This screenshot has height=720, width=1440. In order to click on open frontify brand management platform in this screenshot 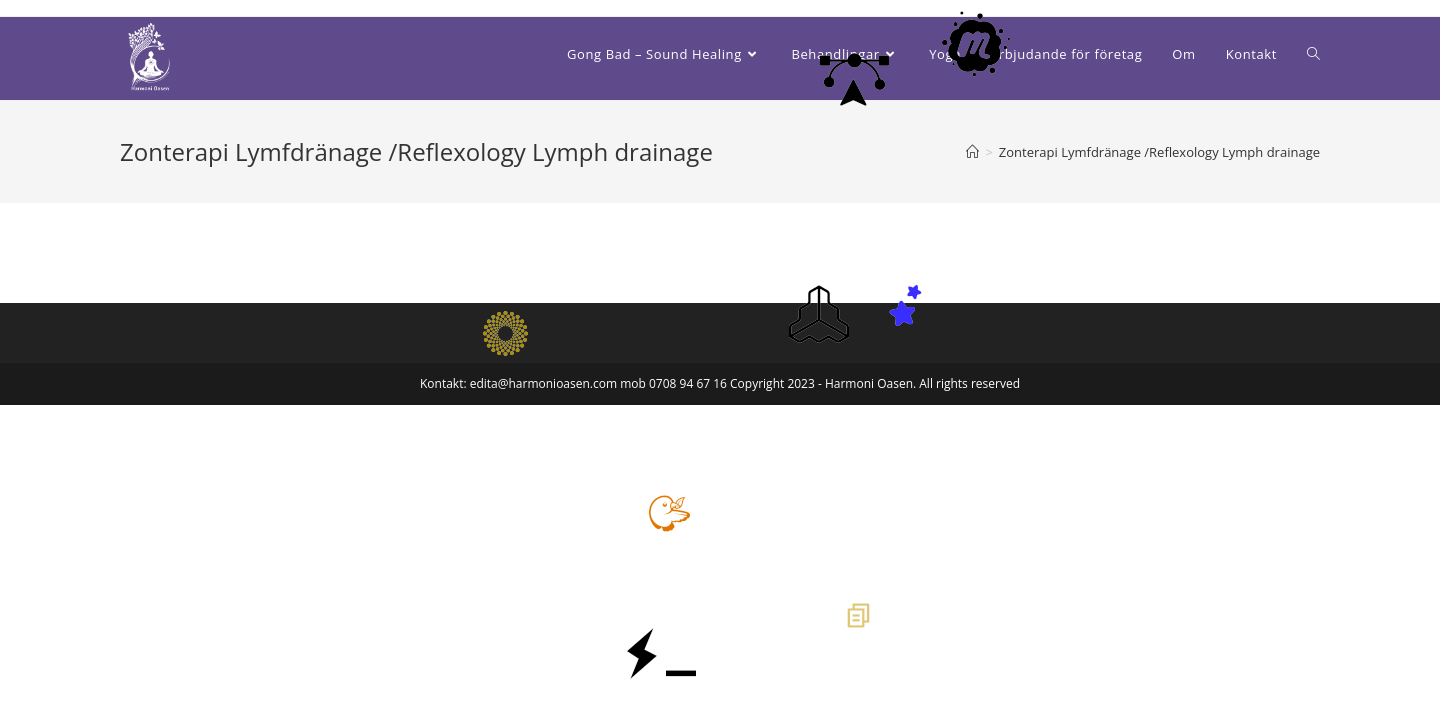, I will do `click(819, 314)`.